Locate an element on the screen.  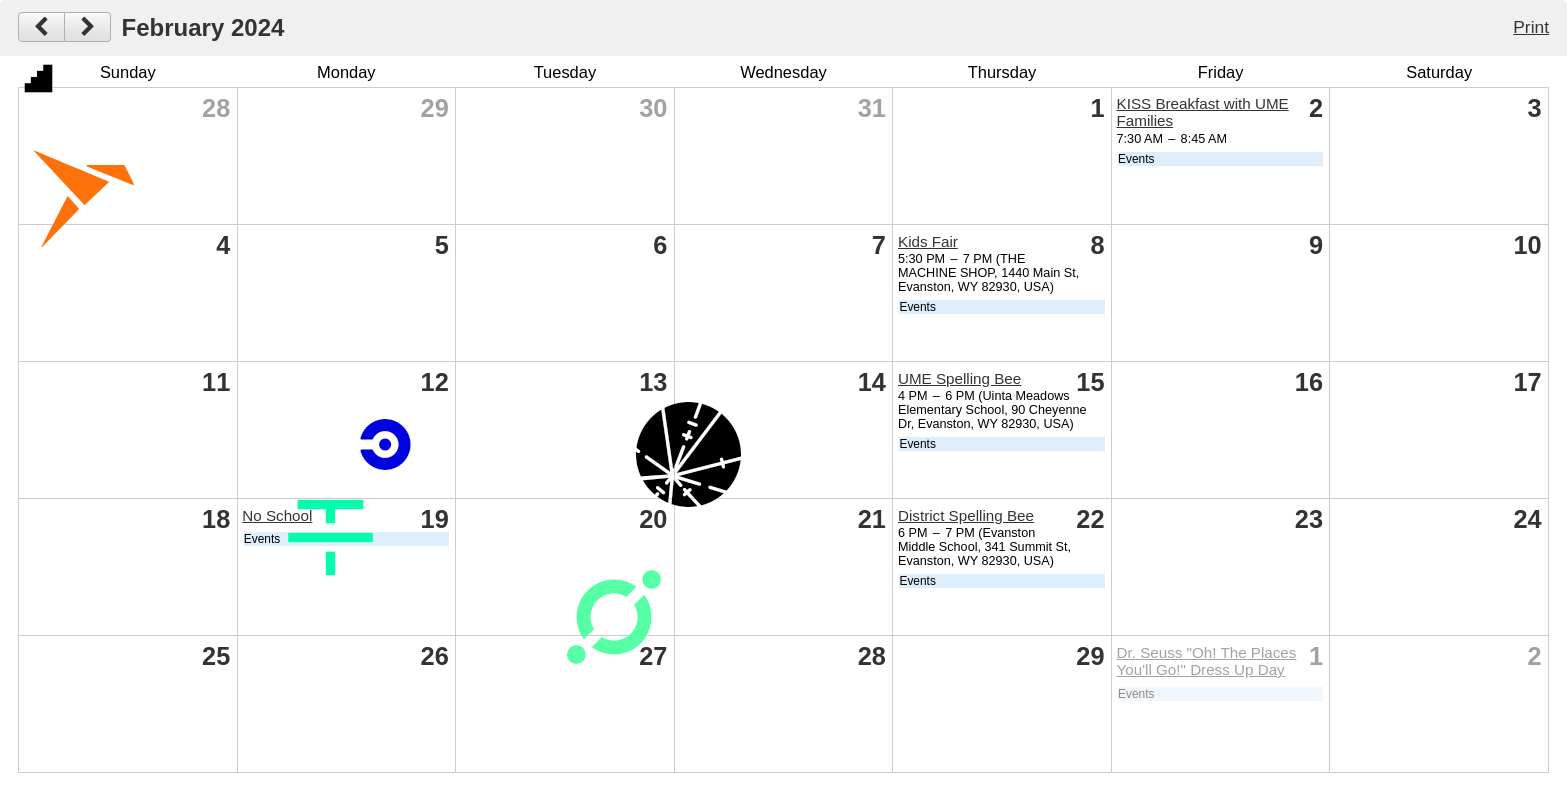
indicates stairs or stairwell location is located at coordinates (38, 78).